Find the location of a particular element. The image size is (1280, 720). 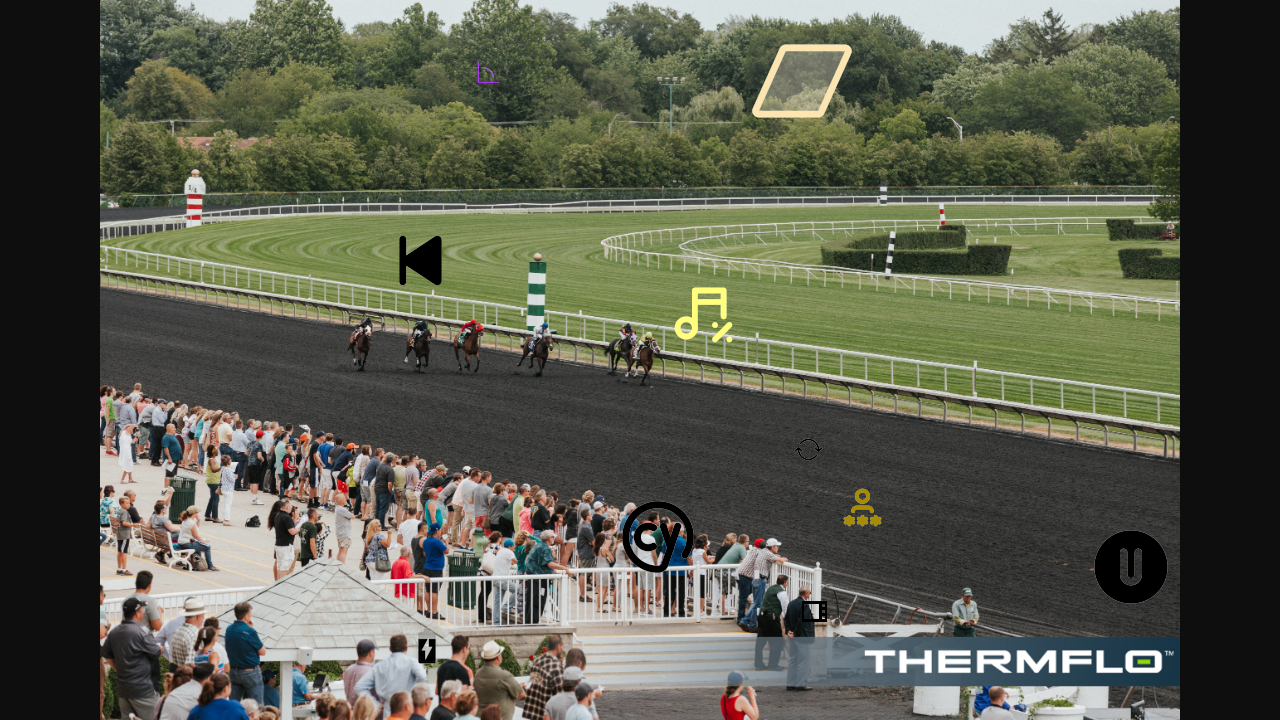

cypress testing framework logo is located at coordinates (658, 537).